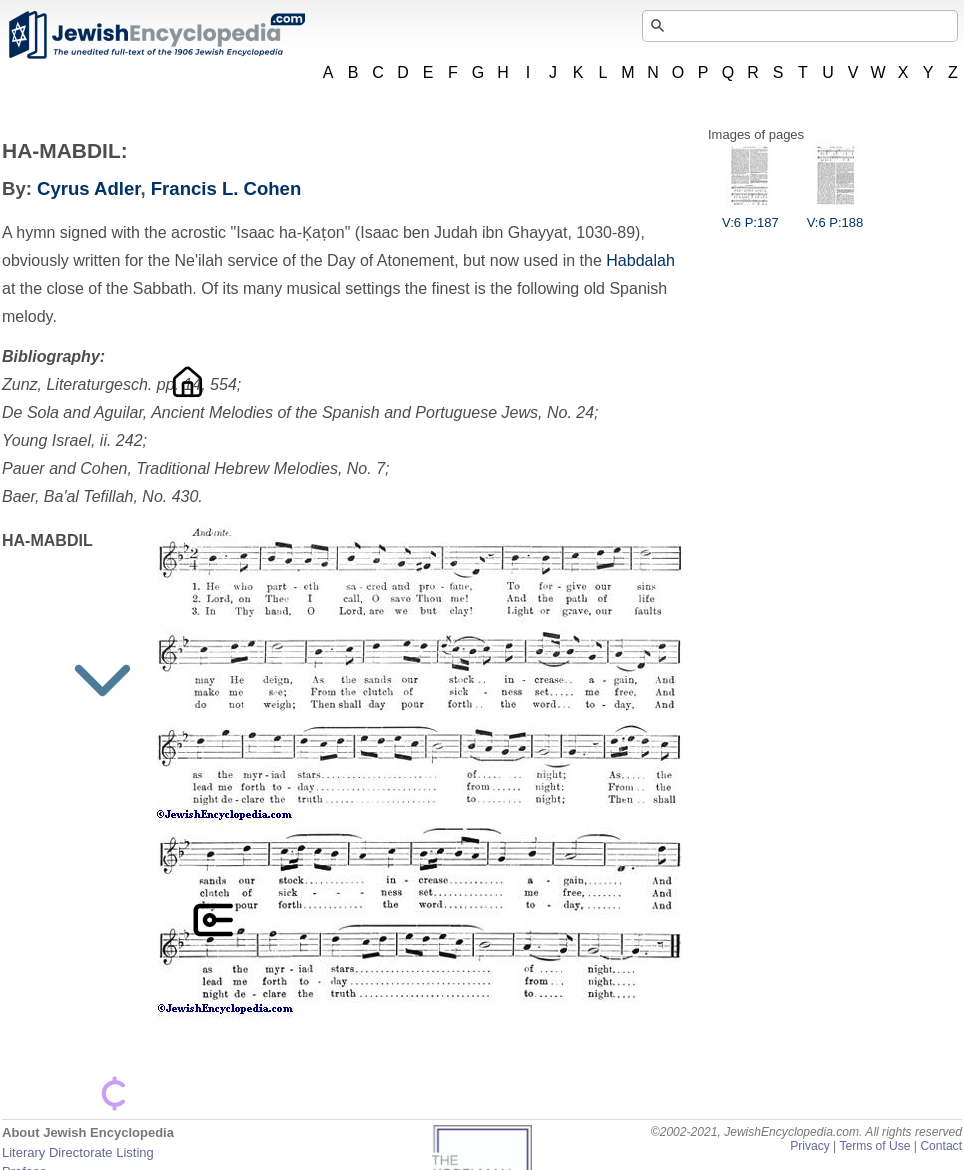  I want to click on access your wallet or payment methods, so click(212, 920).